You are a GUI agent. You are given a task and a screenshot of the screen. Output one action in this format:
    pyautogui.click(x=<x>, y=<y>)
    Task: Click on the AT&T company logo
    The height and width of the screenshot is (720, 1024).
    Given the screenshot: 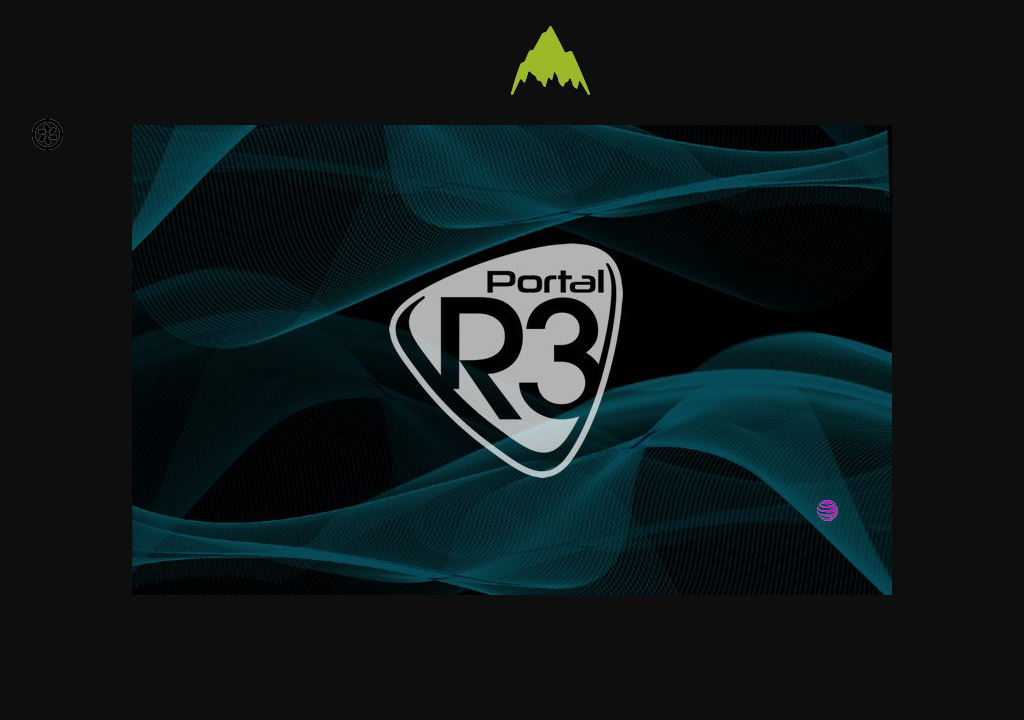 What is the action you would take?
    pyautogui.click(x=827, y=510)
    